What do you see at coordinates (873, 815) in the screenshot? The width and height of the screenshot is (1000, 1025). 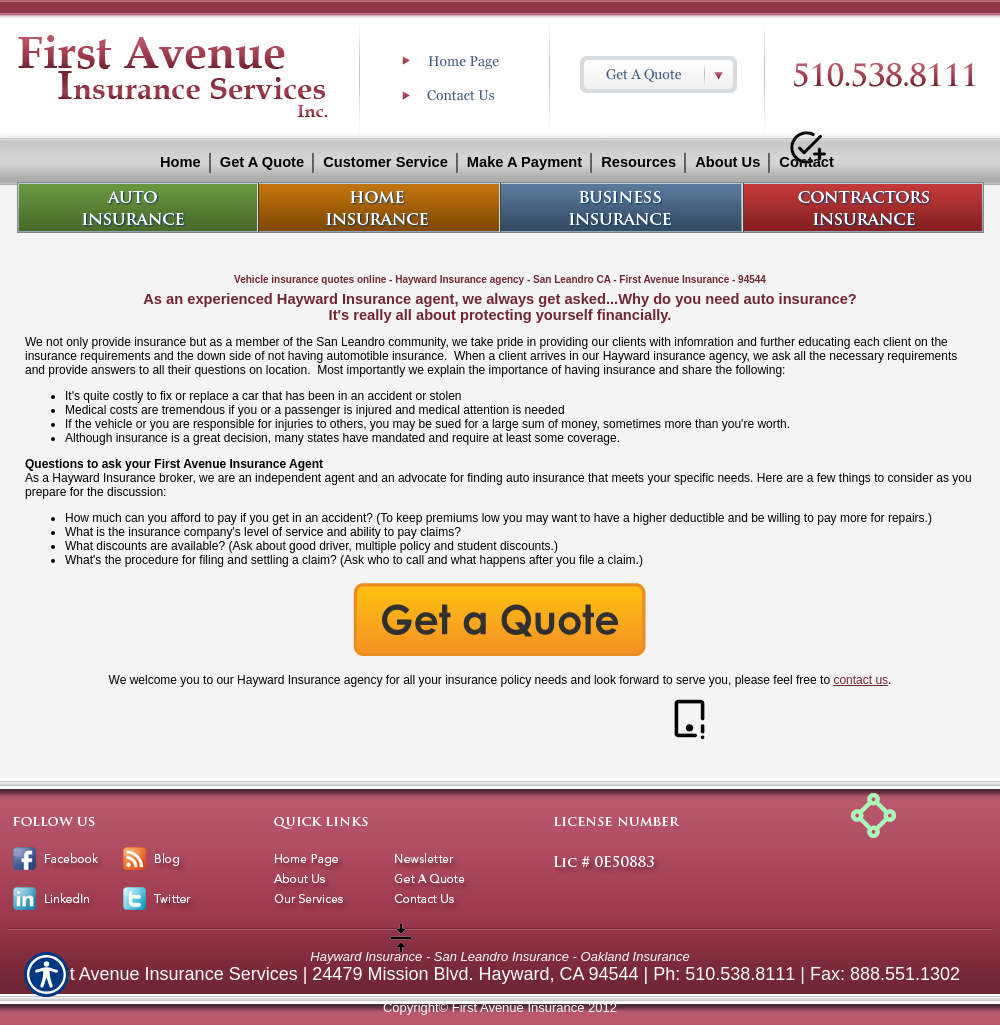 I see `view ring network topology` at bounding box center [873, 815].